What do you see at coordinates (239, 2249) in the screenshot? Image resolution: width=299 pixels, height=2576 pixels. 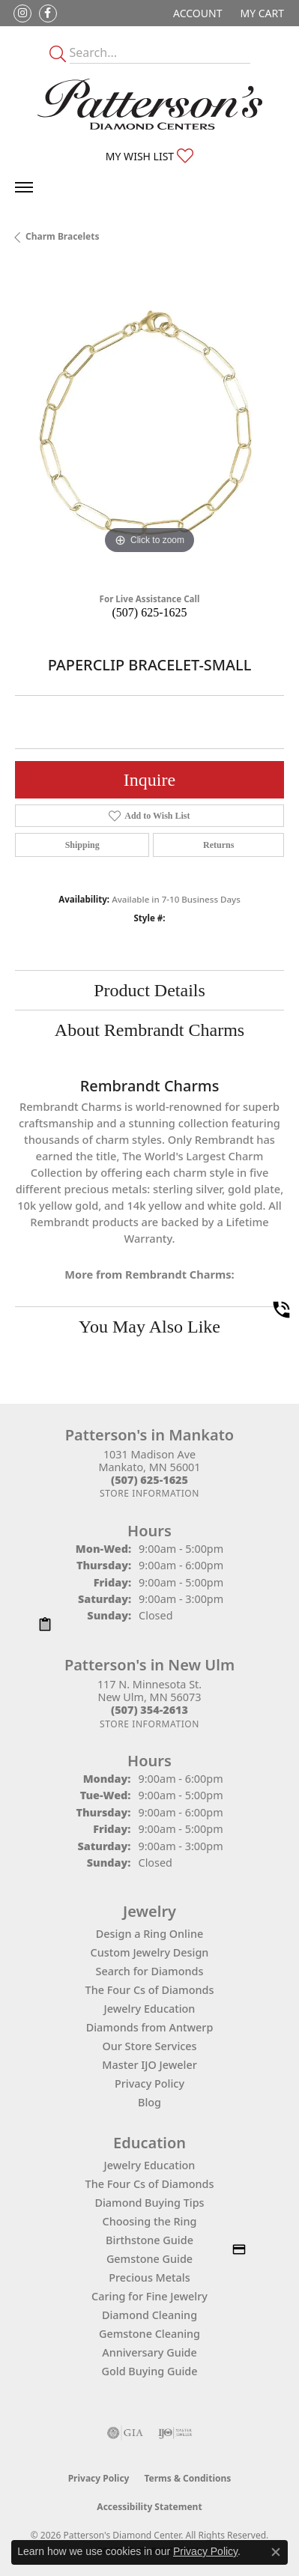 I see `access payment methods` at bounding box center [239, 2249].